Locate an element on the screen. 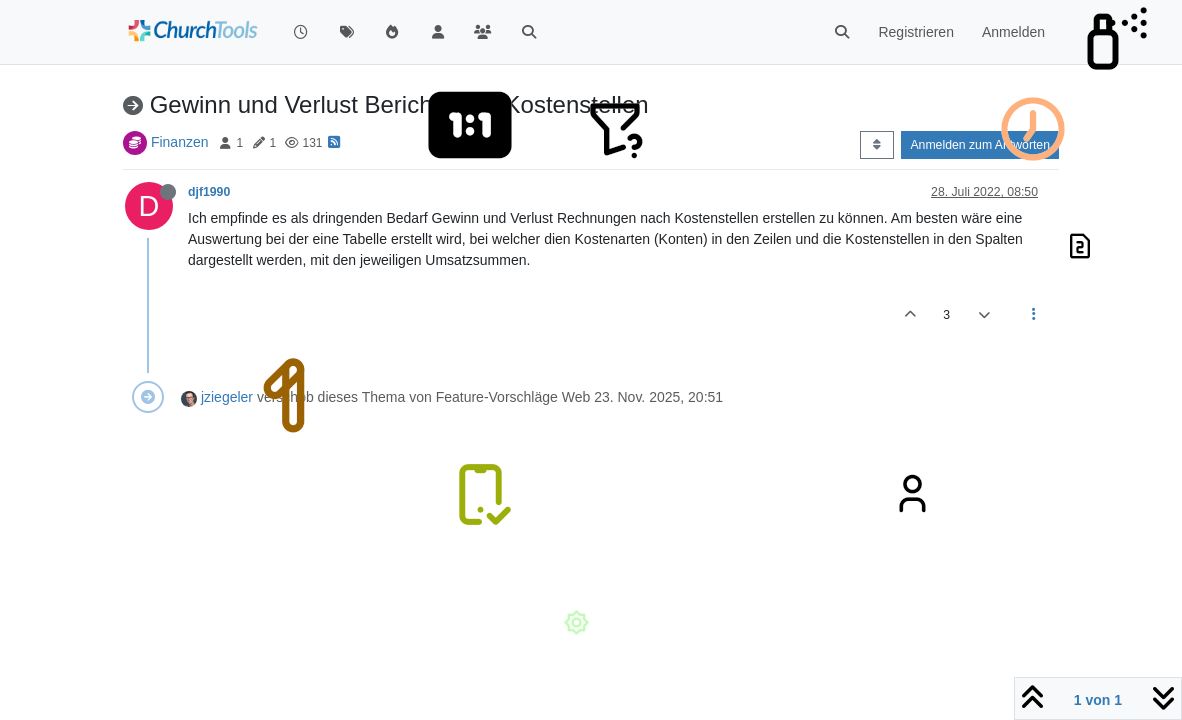 This screenshot has width=1182, height=720. get help with filter options is located at coordinates (615, 128).